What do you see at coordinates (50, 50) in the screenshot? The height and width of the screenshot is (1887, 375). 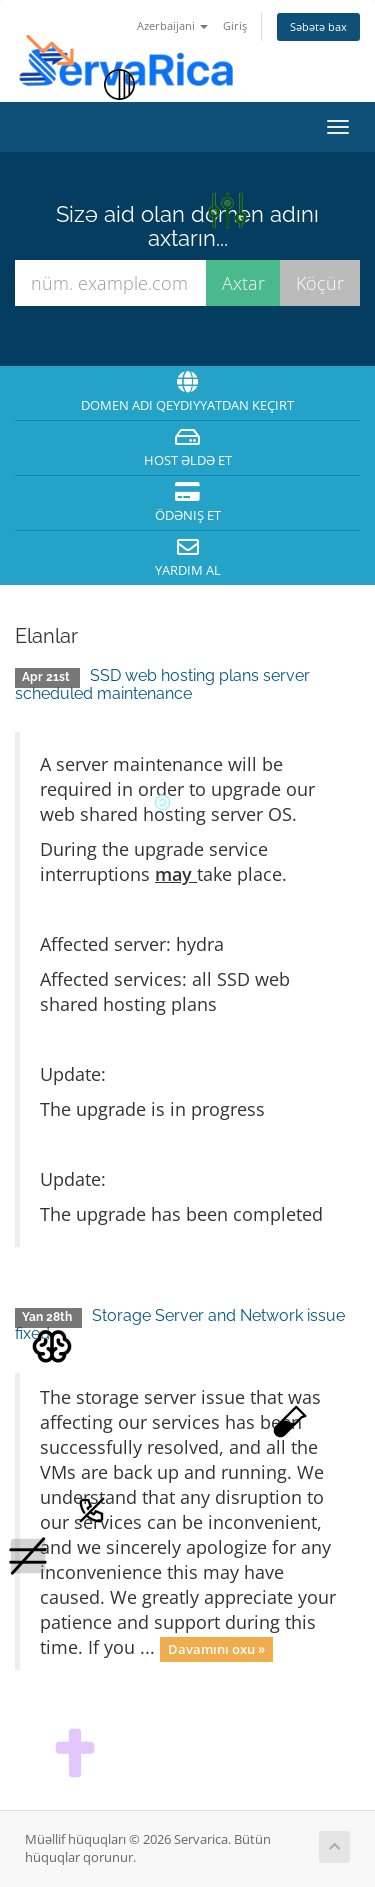 I see `indicates a declining trend or decrease in value` at bounding box center [50, 50].